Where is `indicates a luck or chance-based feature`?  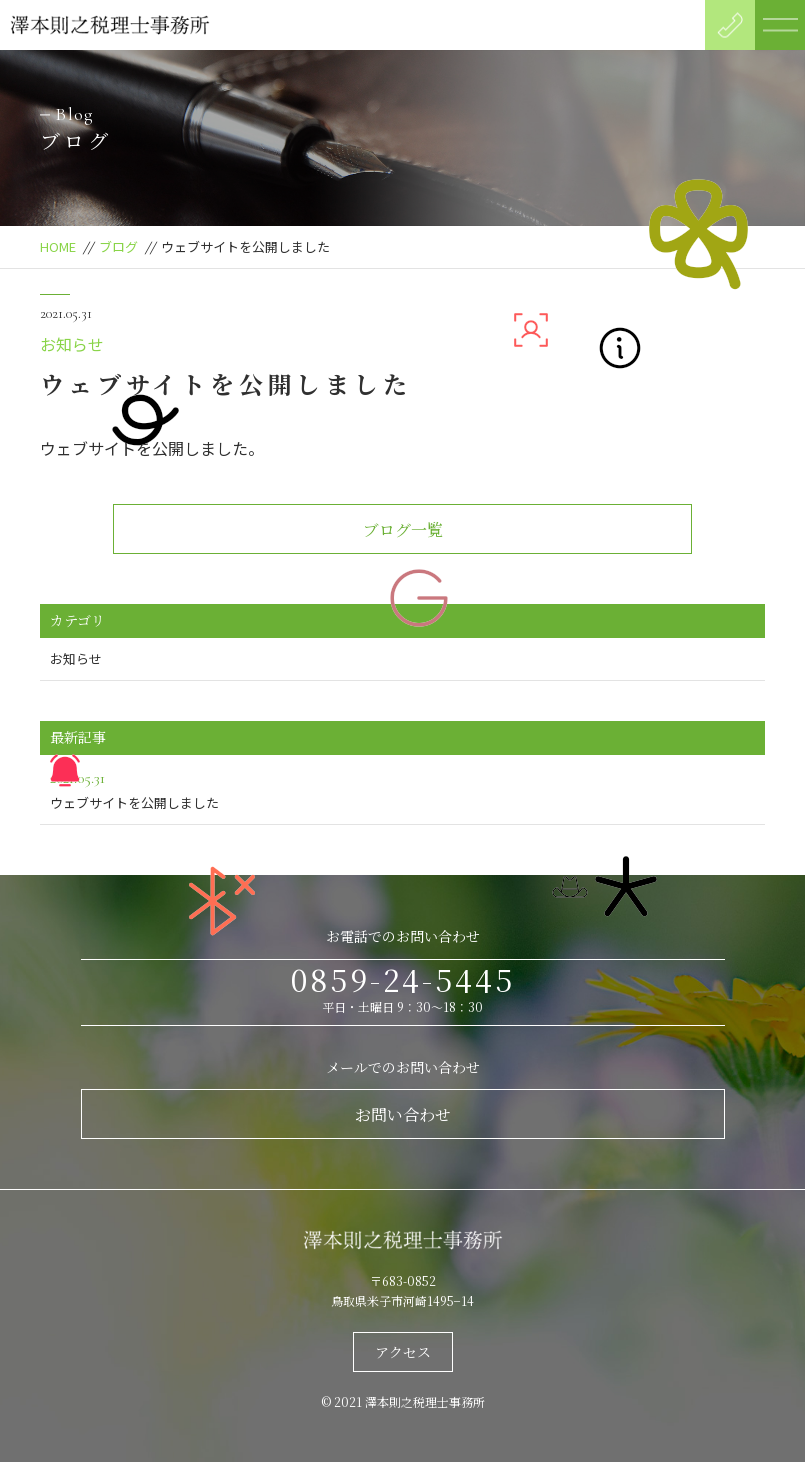
indicates a luck or chance-based feature is located at coordinates (698, 232).